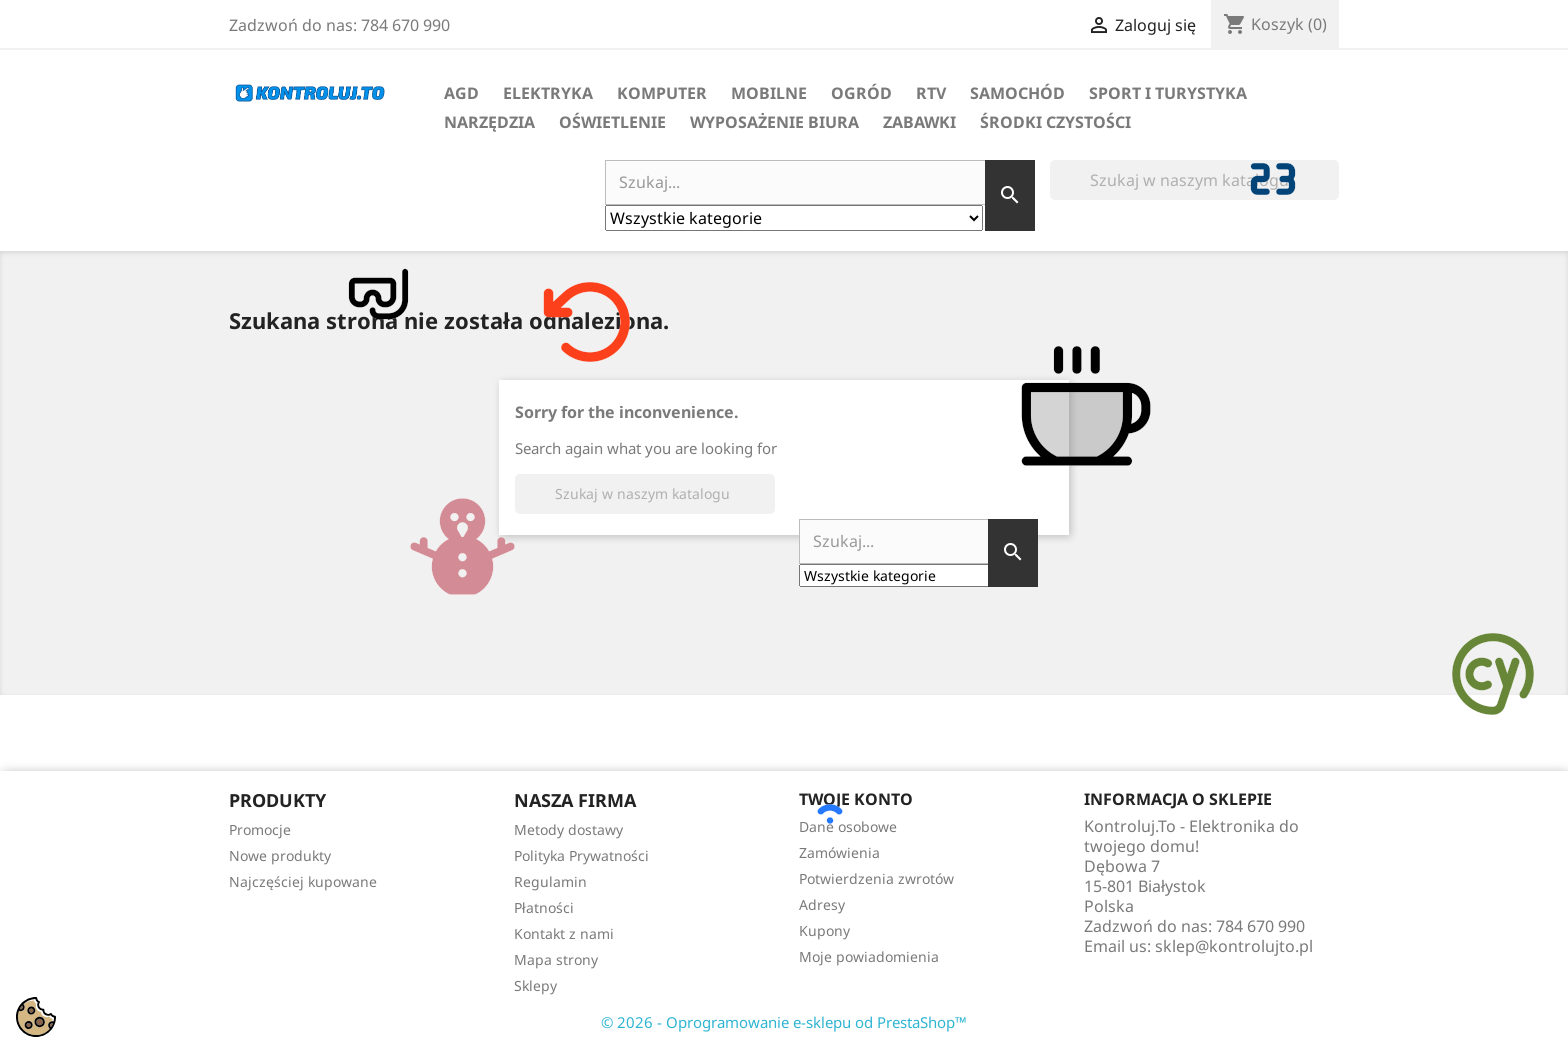 The height and width of the screenshot is (1048, 1568). Describe the element at coordinates (1273, 179) in the screenshot. I see `displays the number 23 as a badge or label` at that location.